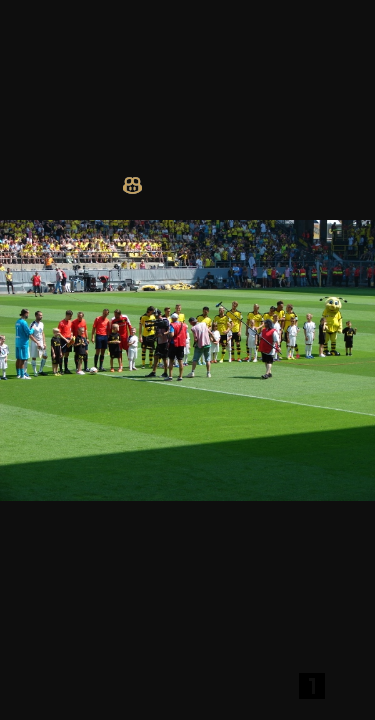 This screenshot has height=720, width=375. I want to click on access github copilot ai assistant, so click(132, 185).